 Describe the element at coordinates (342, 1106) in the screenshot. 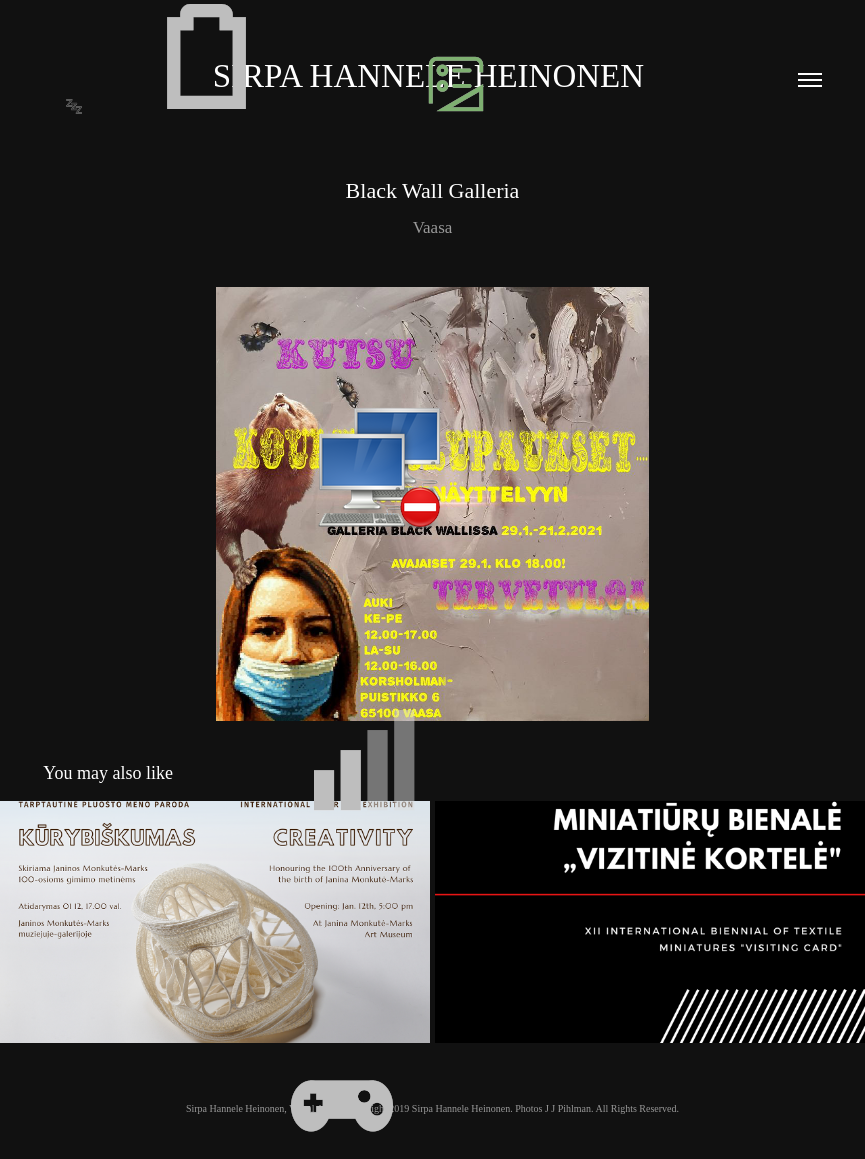

I see `game controller input device` at that location.